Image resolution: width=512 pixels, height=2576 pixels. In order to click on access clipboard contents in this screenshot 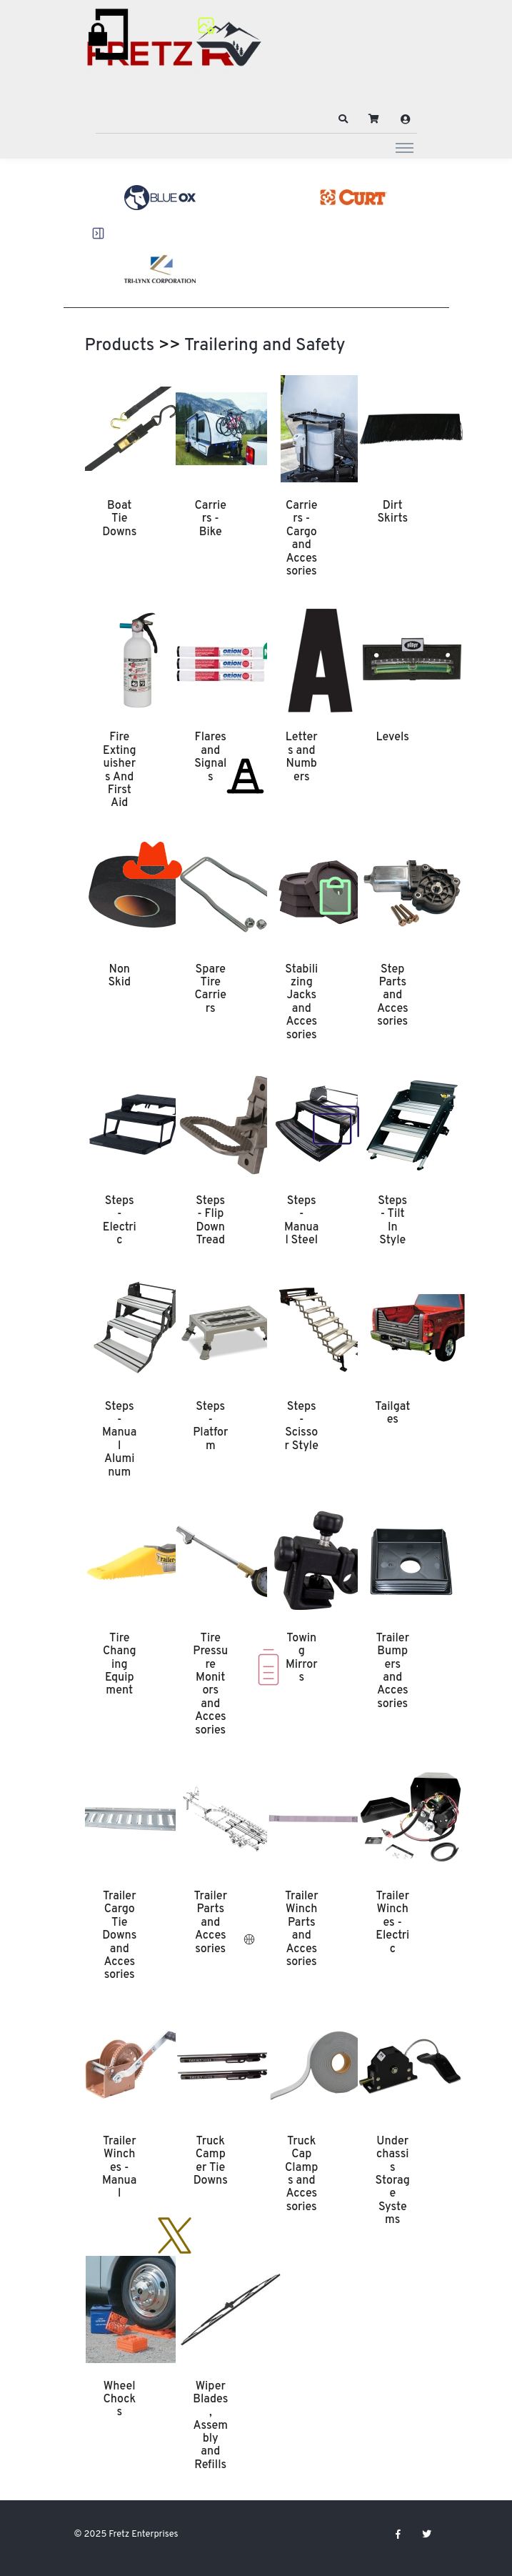, I will do `click(335, 896)`.